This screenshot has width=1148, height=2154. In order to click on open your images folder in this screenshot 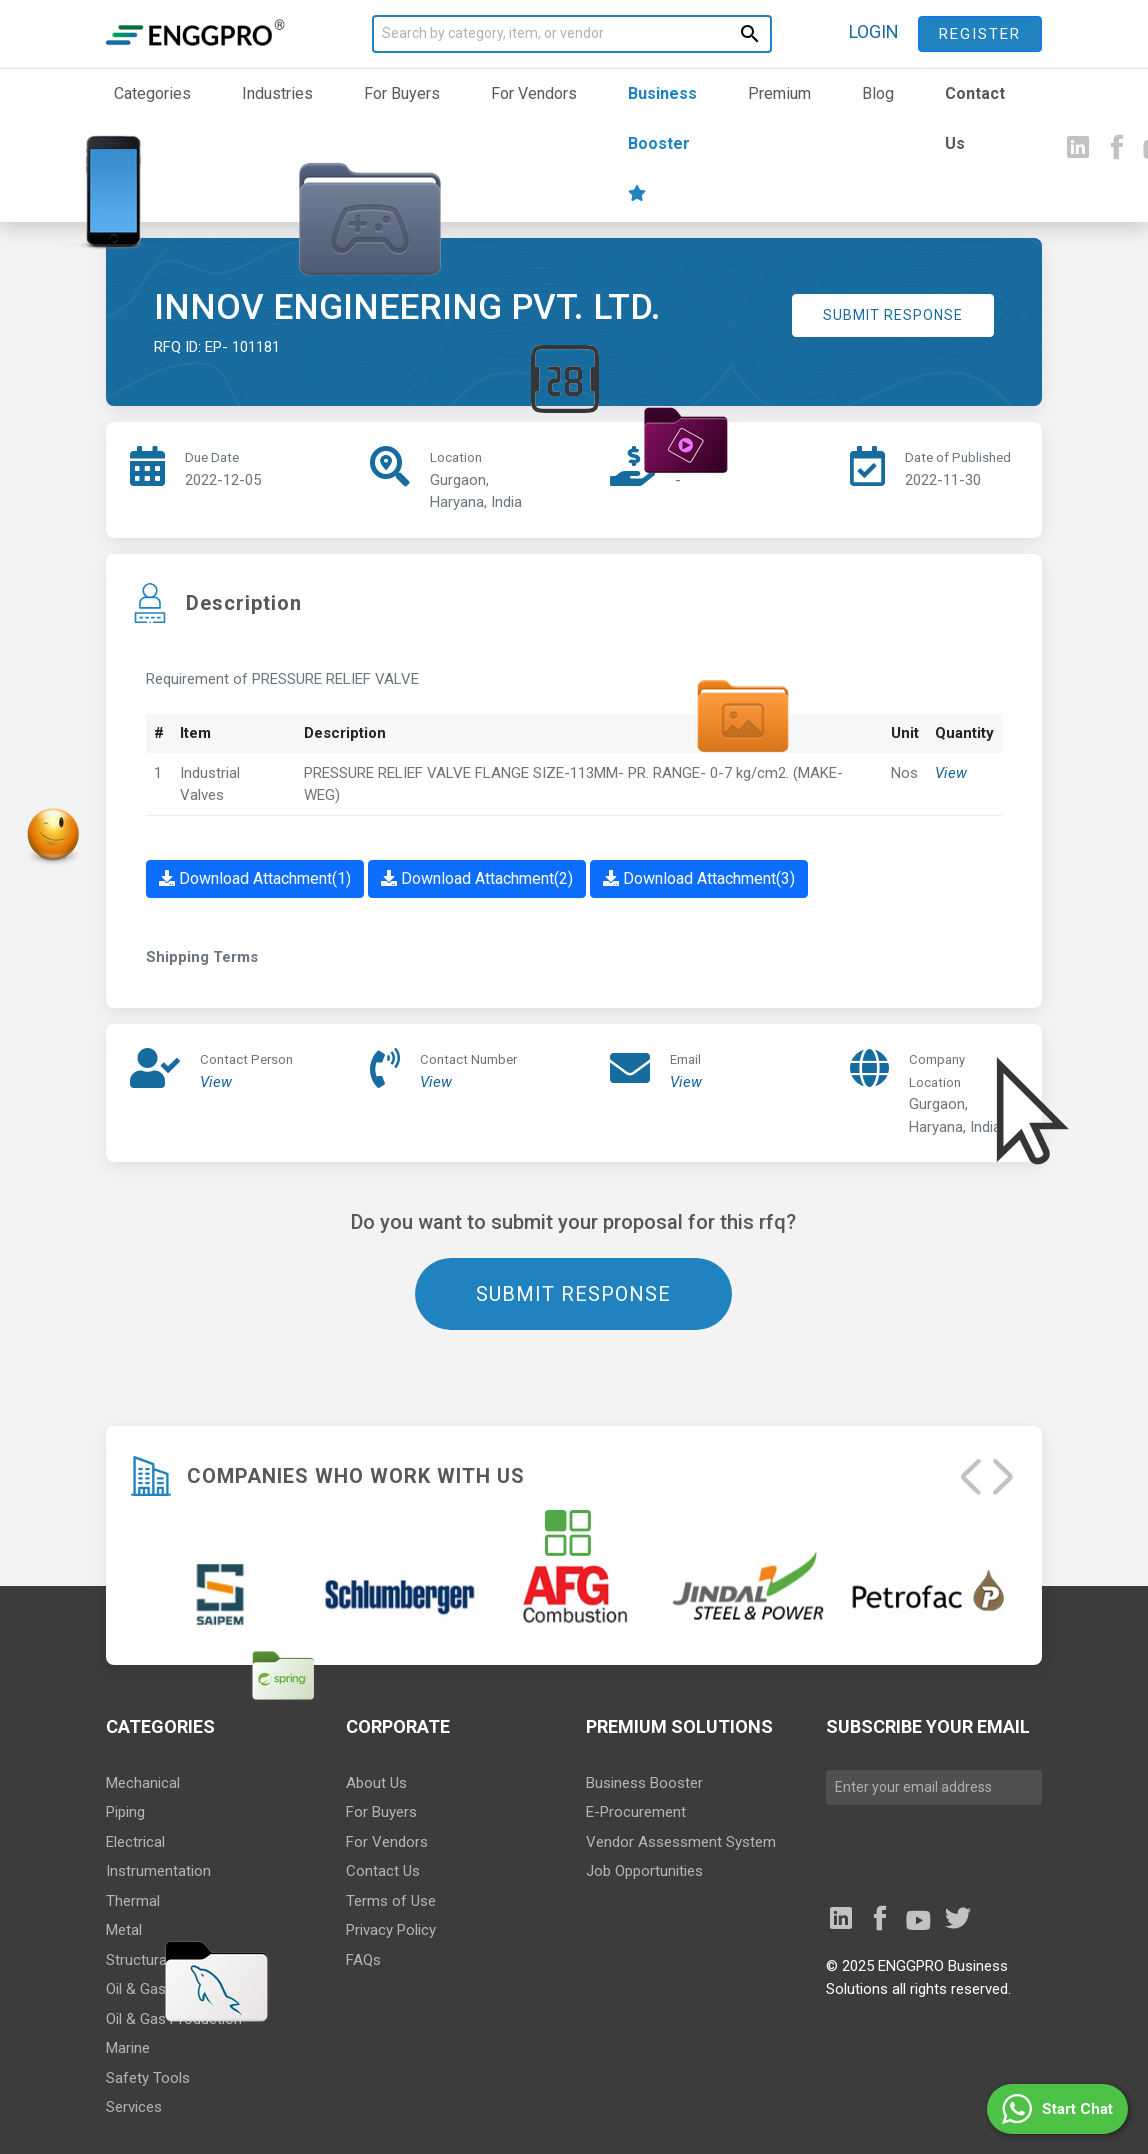, I will do `click(743, 716)`.